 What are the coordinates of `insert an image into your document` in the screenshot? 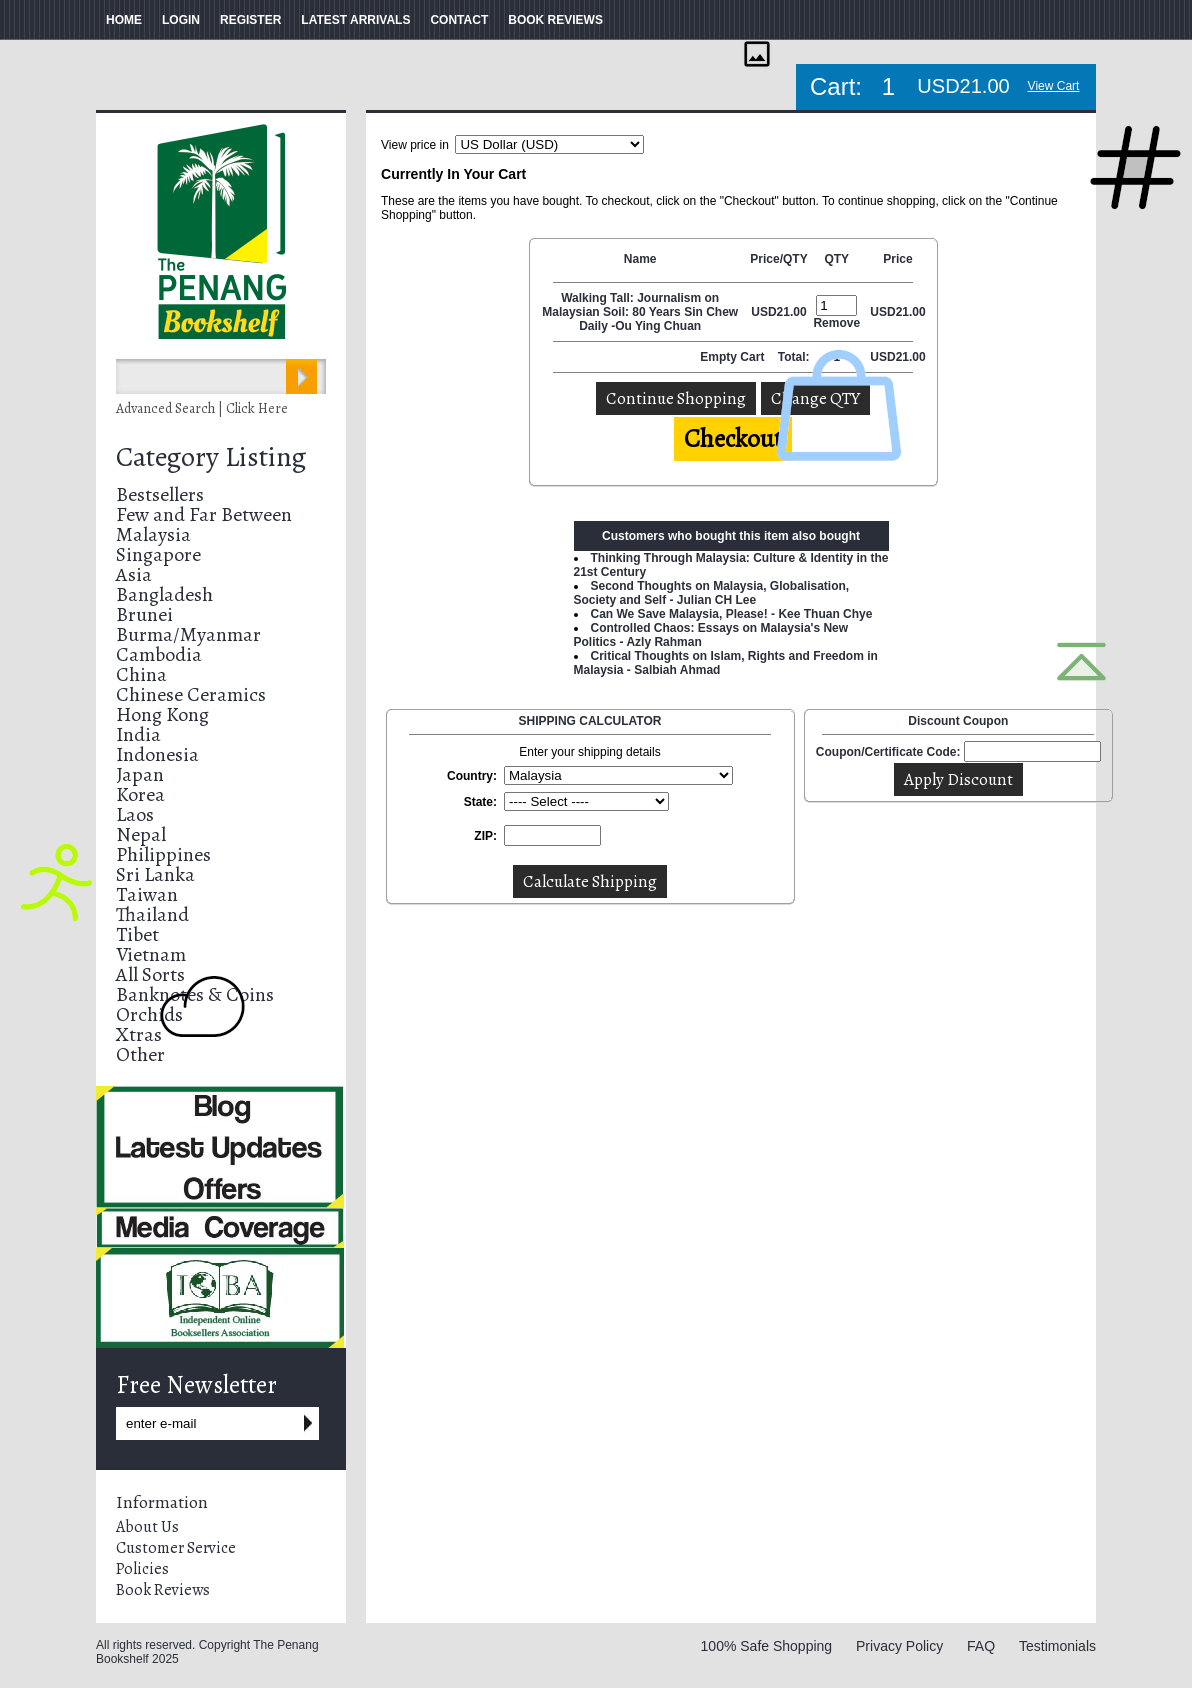 It's located at (757, 54).